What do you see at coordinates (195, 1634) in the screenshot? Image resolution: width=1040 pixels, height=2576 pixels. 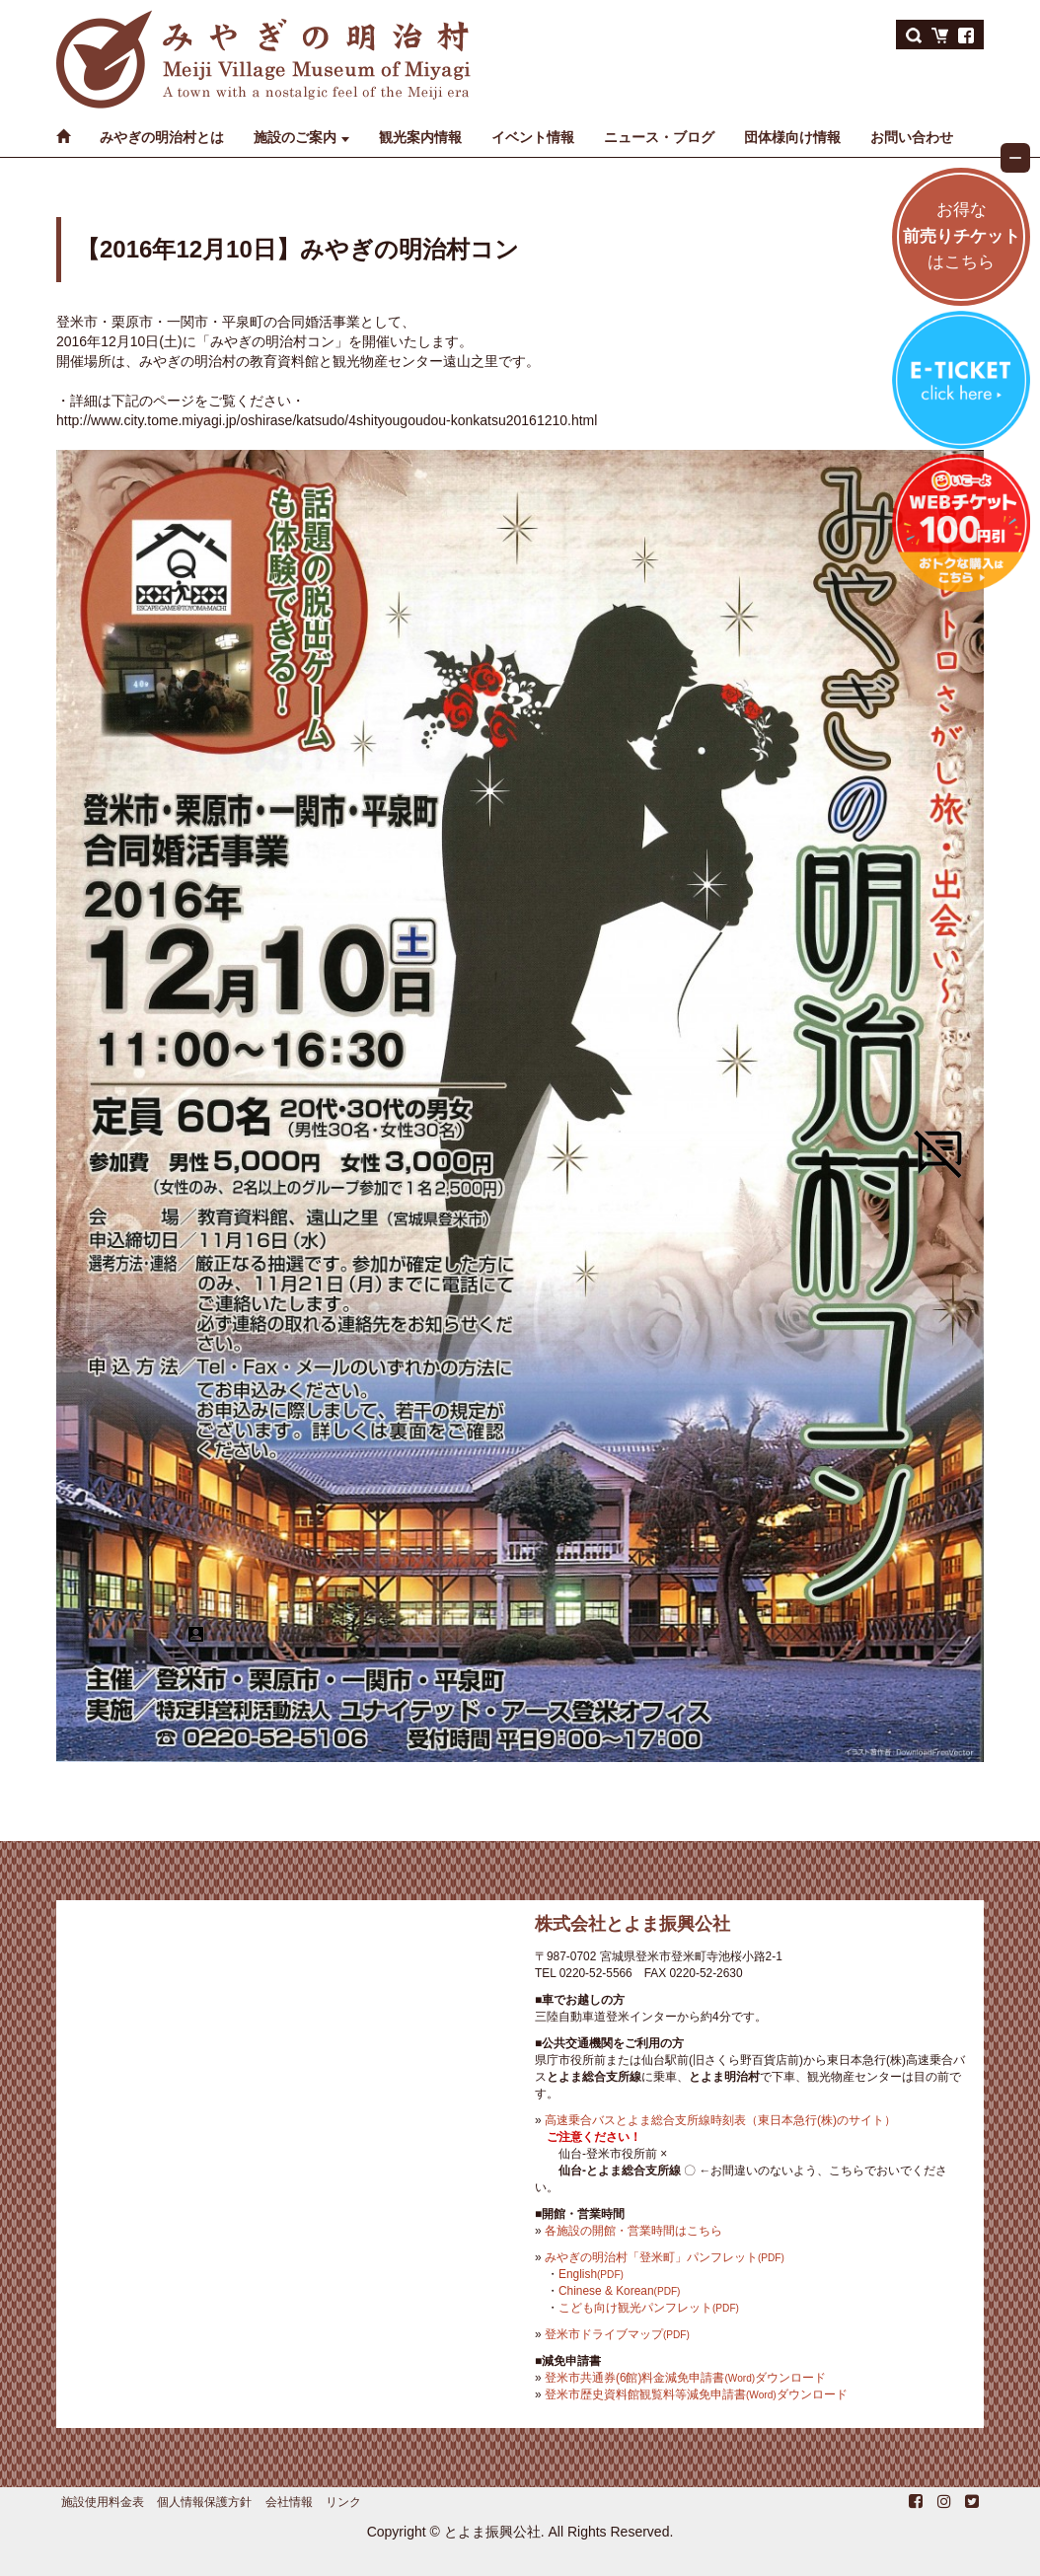 I see `access your account or profile` at bounding box center [195, 1634].